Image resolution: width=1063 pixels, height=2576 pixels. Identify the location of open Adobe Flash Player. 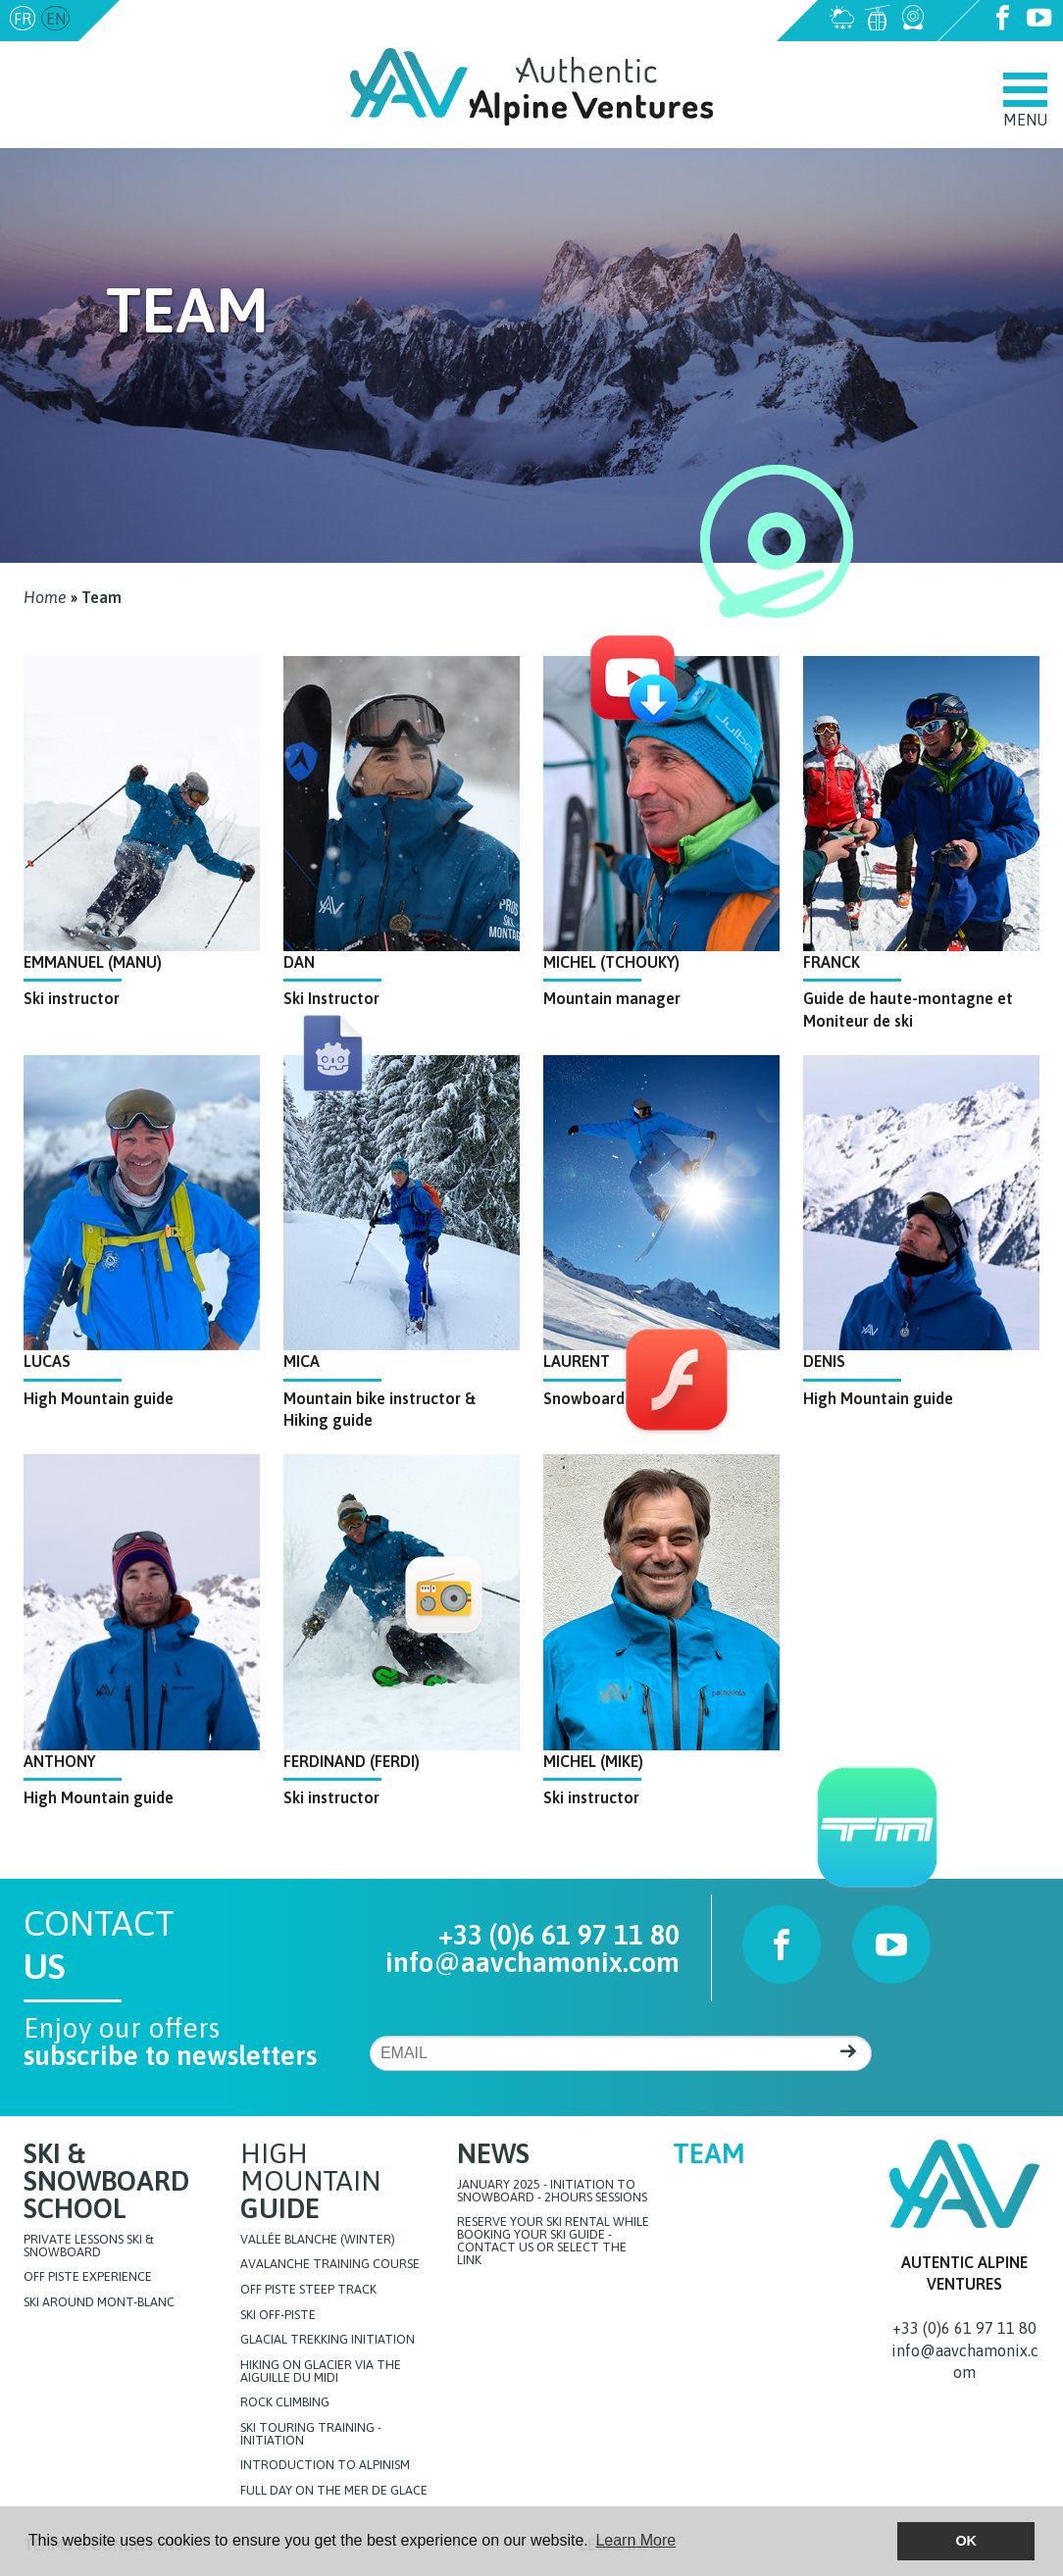
(677, 1380).